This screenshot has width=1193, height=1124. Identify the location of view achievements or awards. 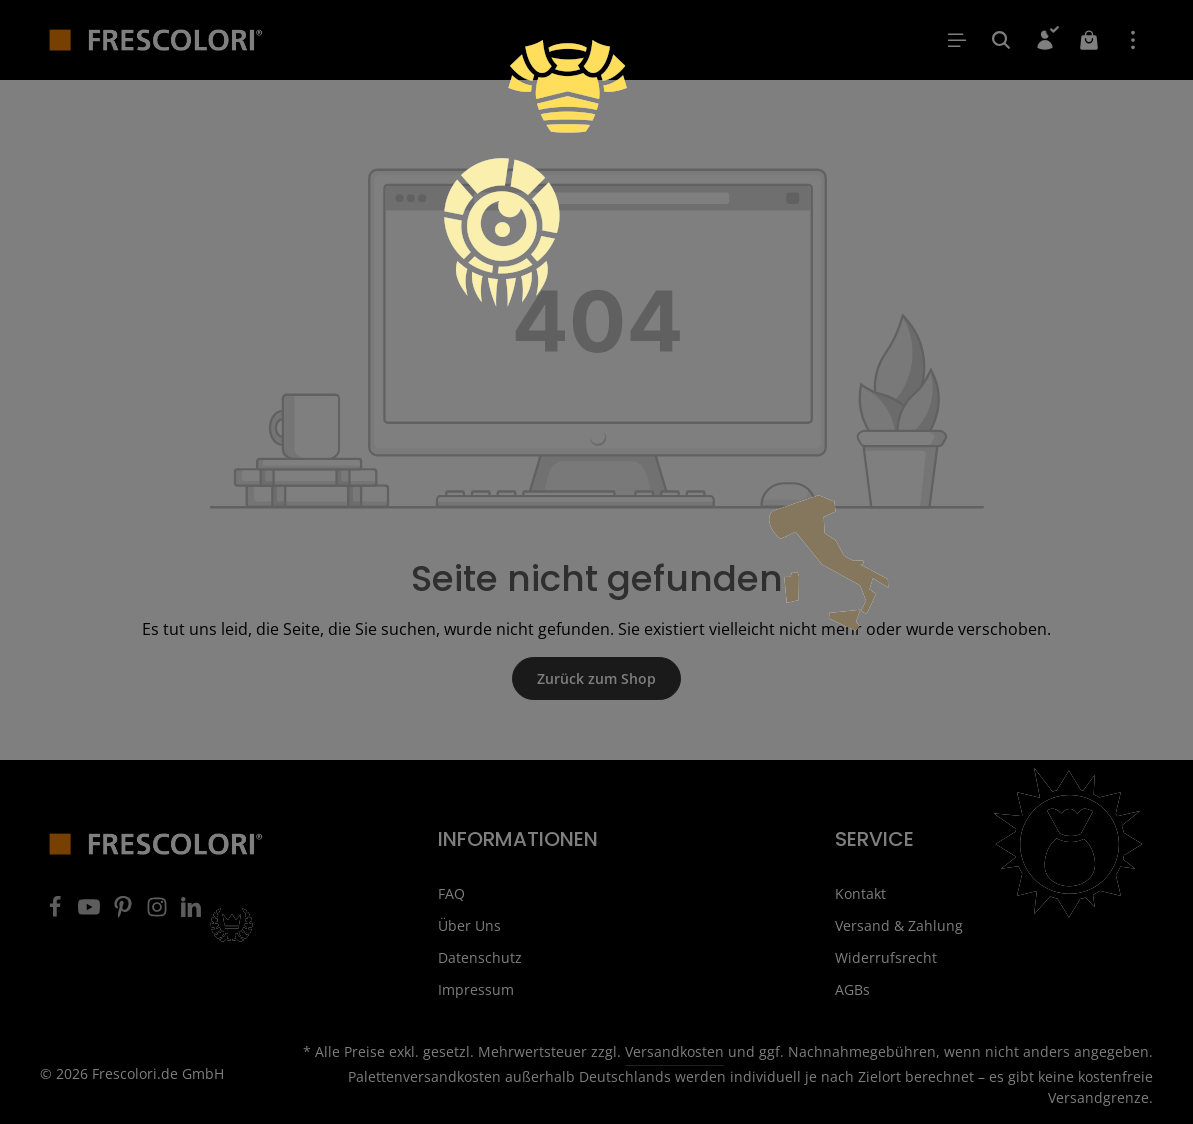
(231, 924).